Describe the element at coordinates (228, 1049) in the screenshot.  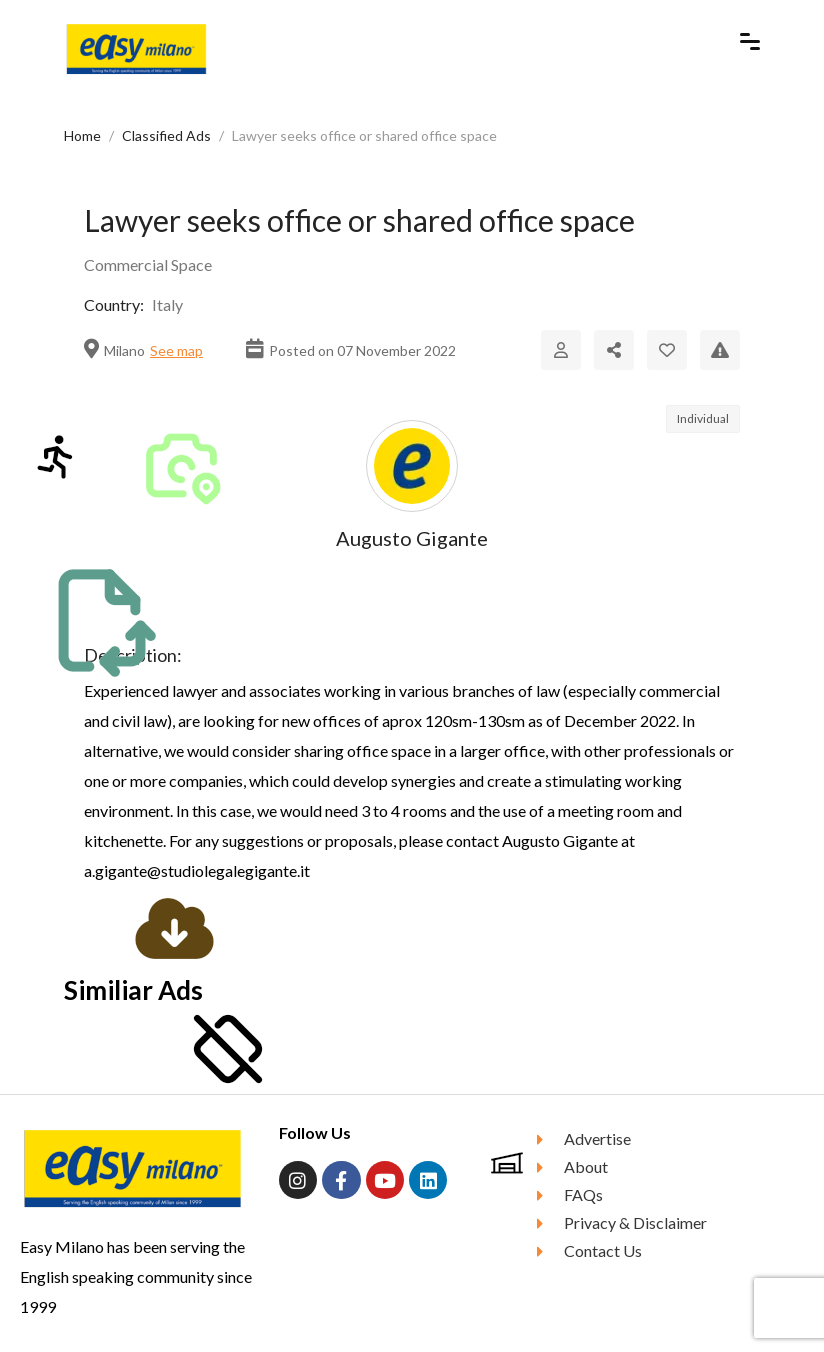
I see `disabled or inactive diamond shape element` at that location.